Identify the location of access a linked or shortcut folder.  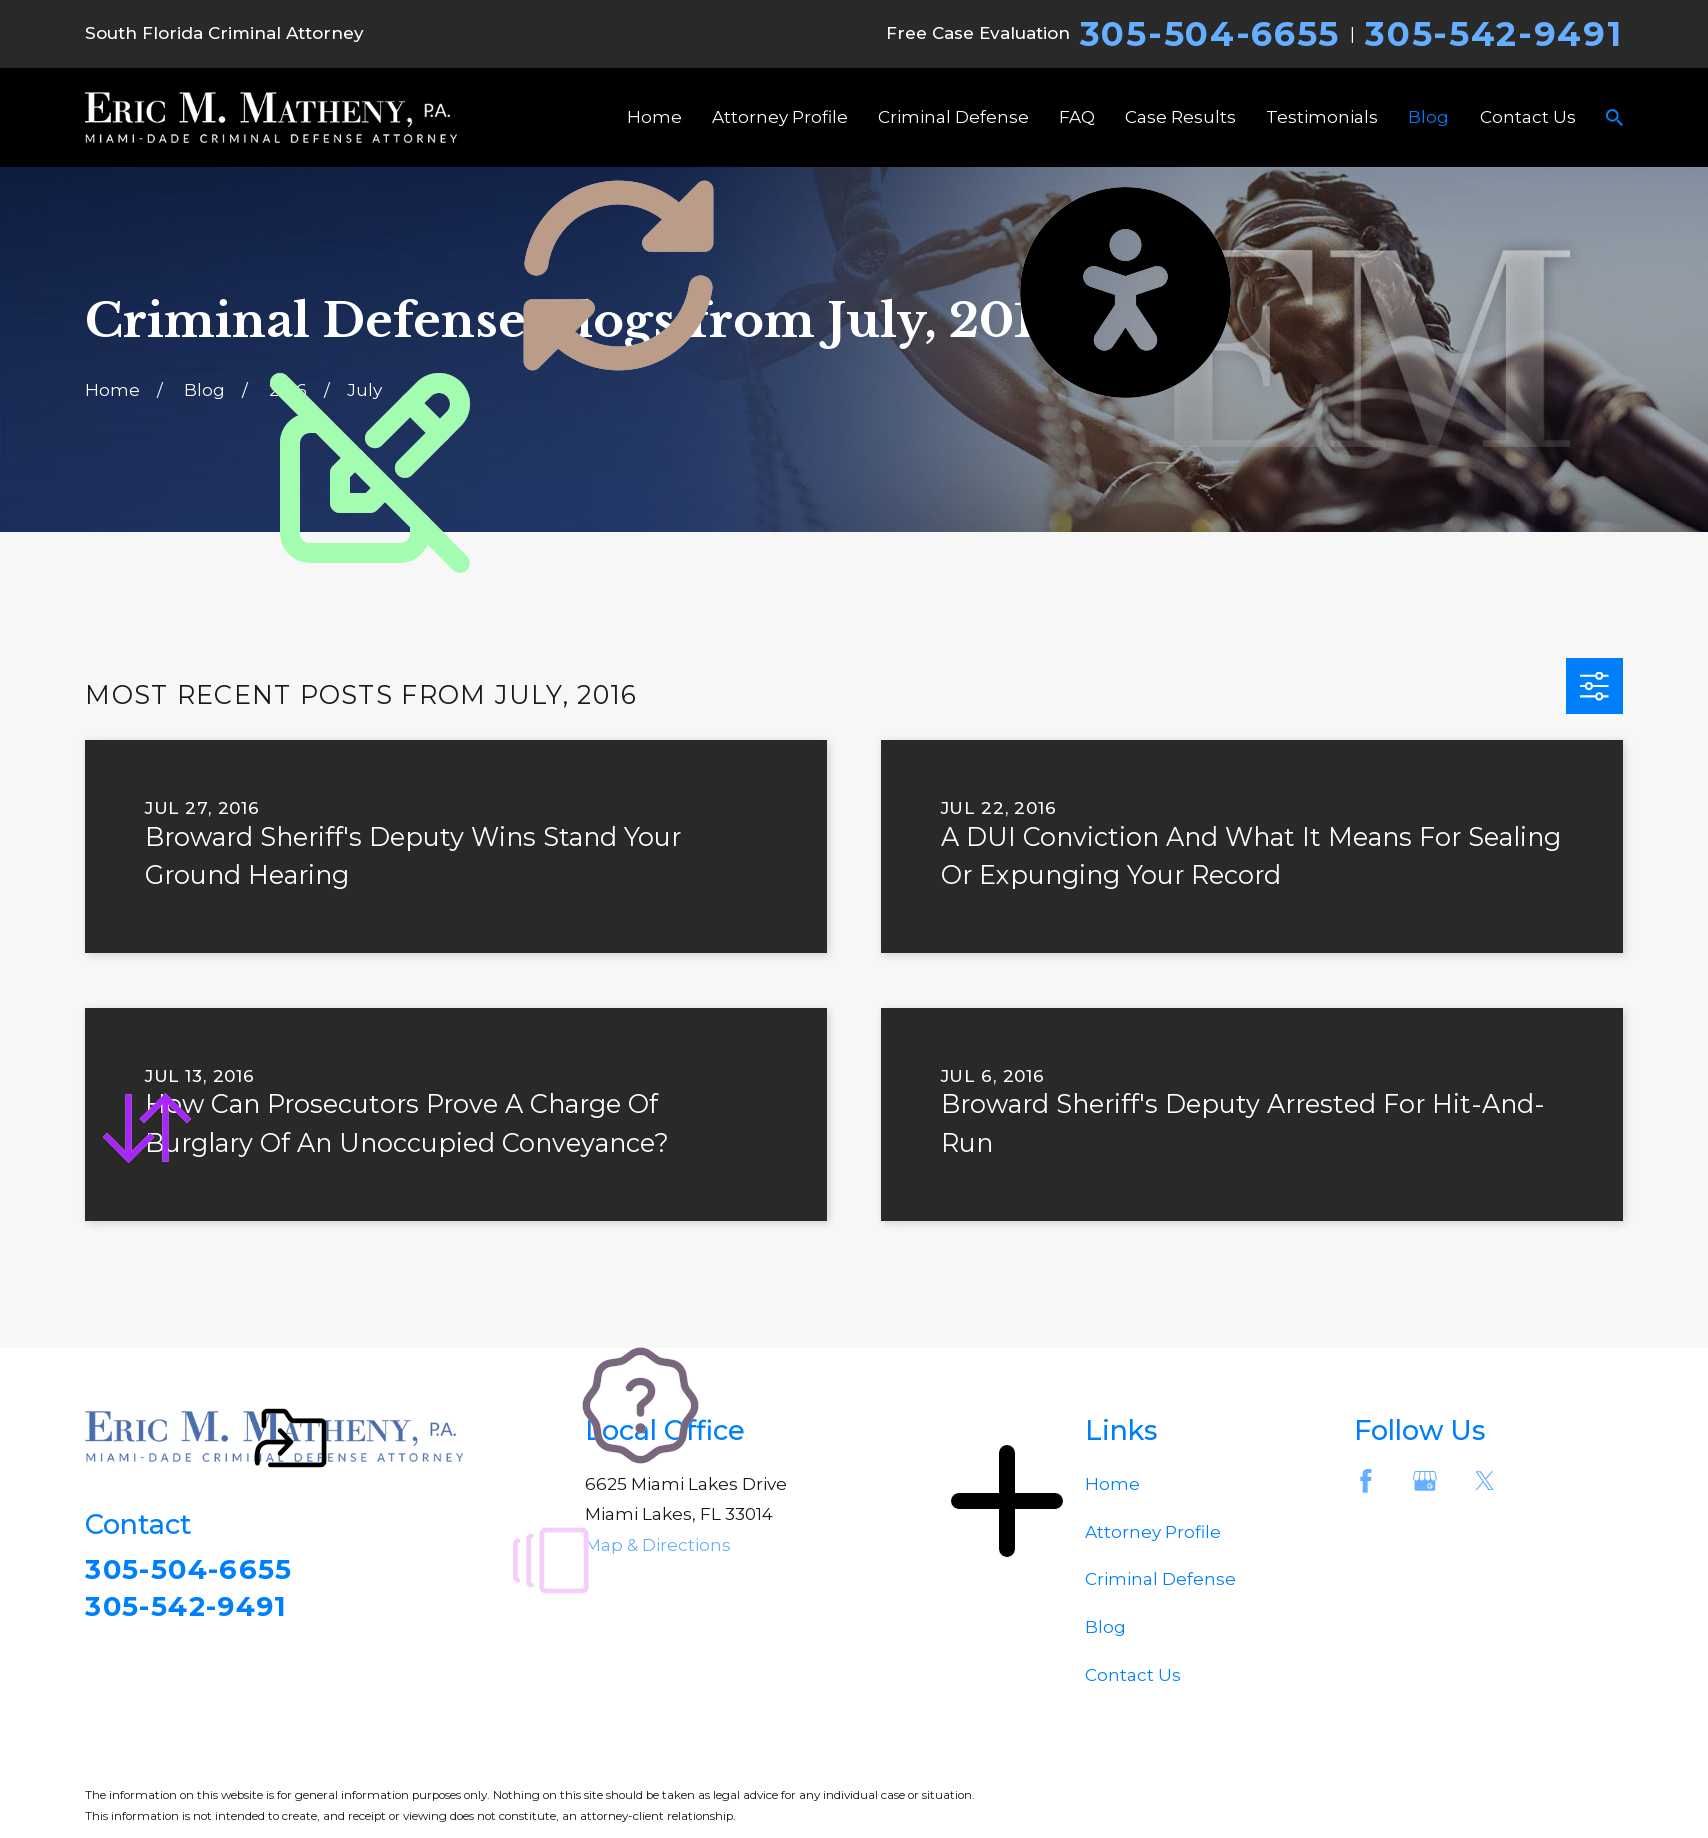
(294, 1438).